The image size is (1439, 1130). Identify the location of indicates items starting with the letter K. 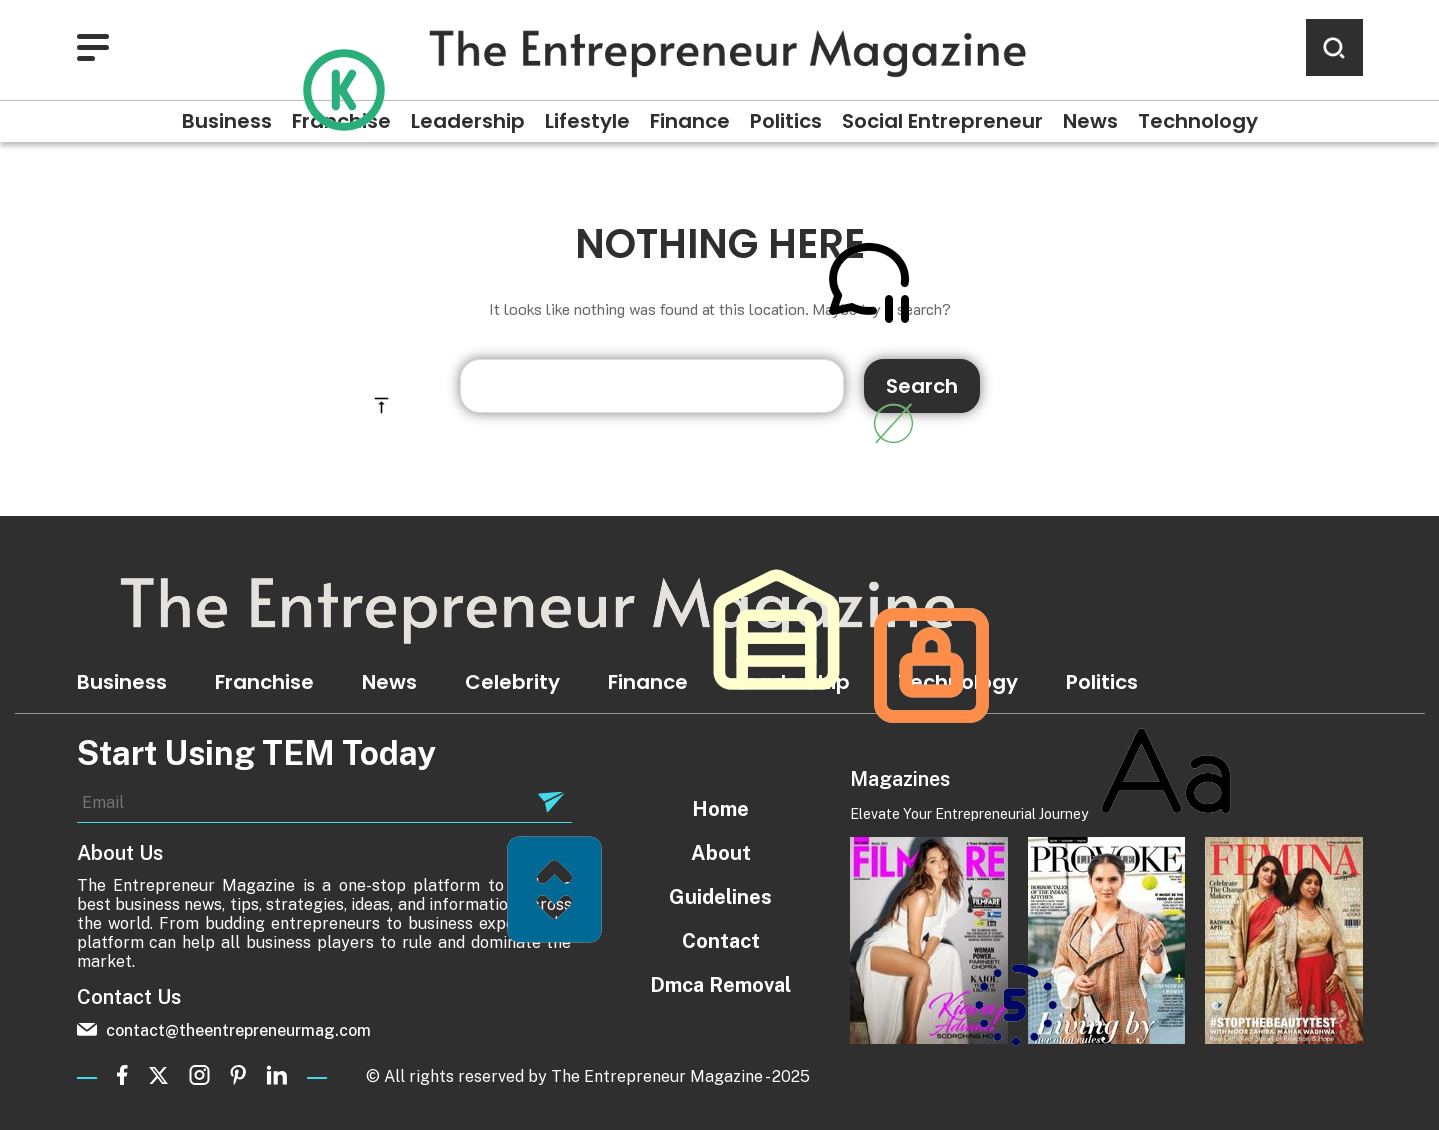
(344, 90).